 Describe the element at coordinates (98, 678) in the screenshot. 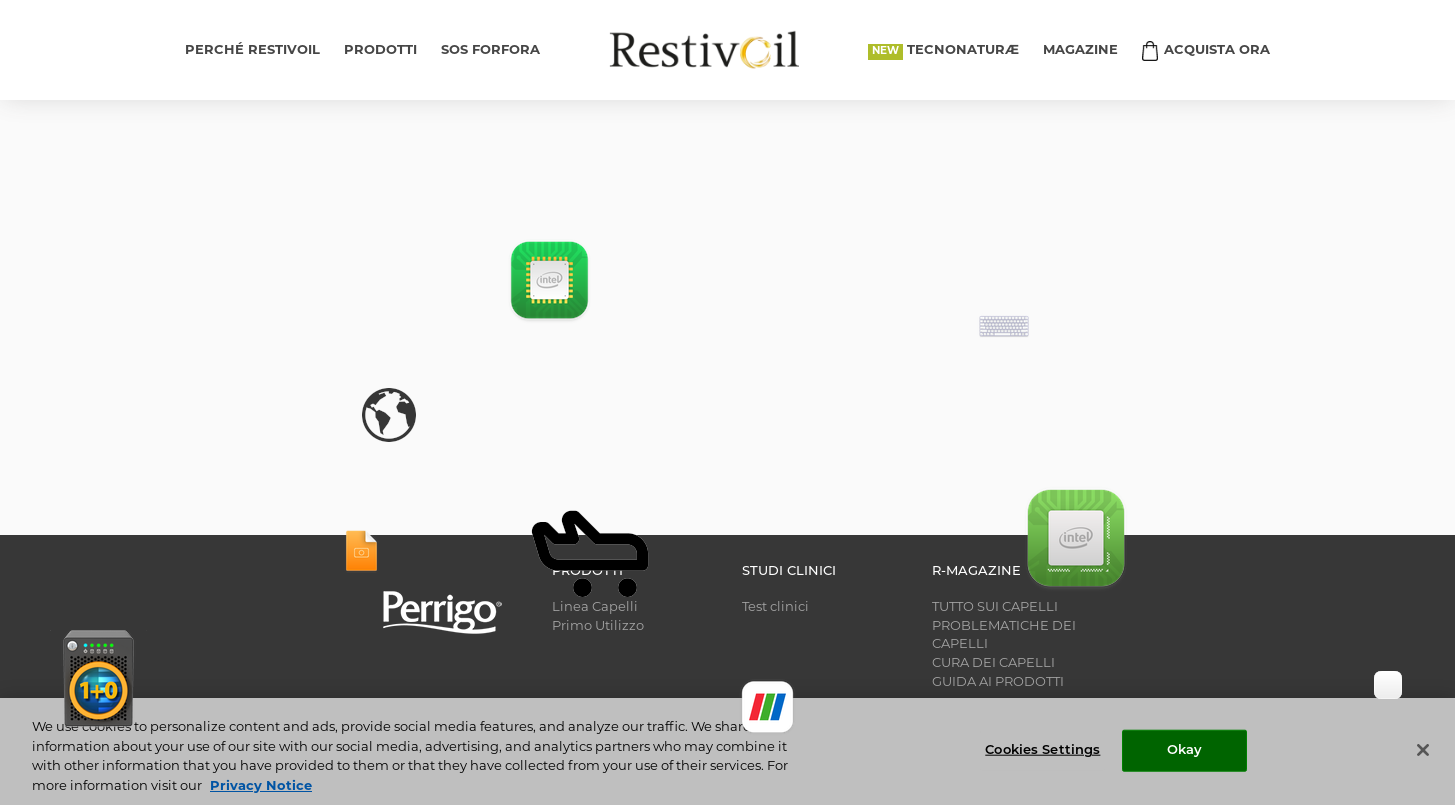

I see `access RAID 10 storage configuration settings` at that location.